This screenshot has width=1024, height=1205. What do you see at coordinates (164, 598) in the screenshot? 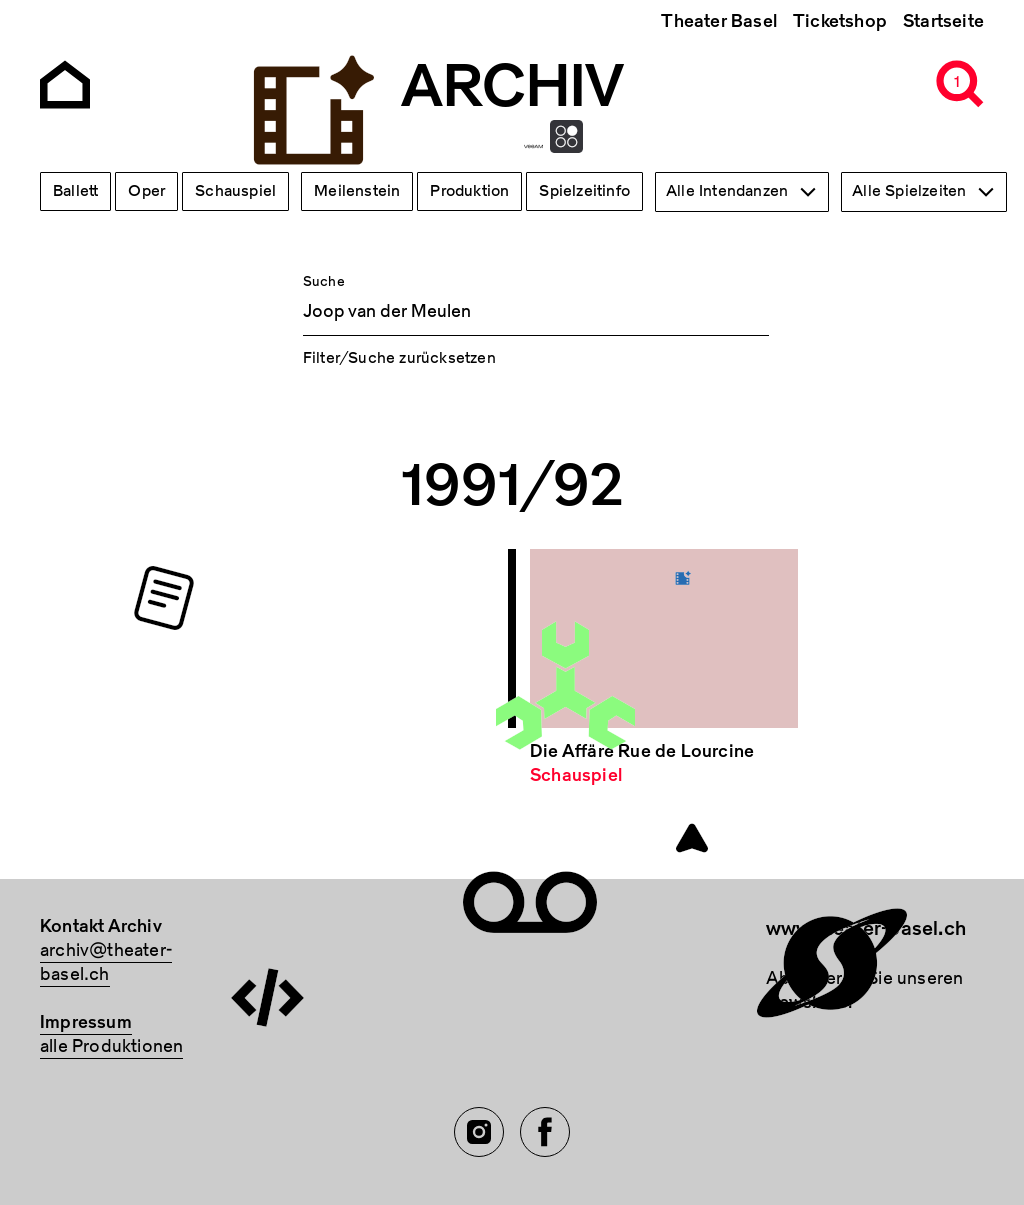
I see `visit read.cv profile or portfolio` at bounding box center [164, 598].